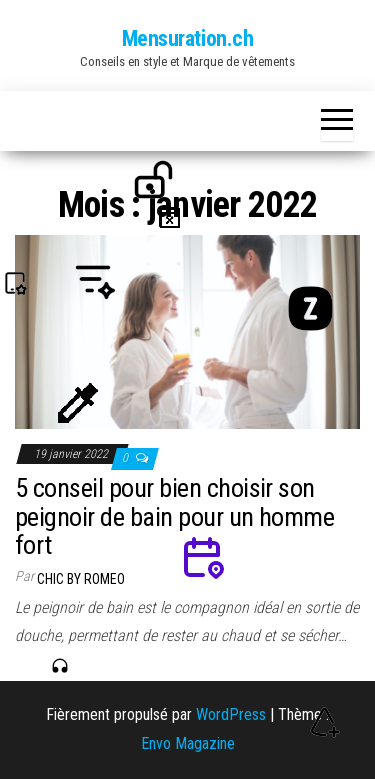 This screenshot has width=375, height=779. Describe the element at coordinates (15, 283) in the screenshot. I see `mark this iPad as a favorite device` at that location.